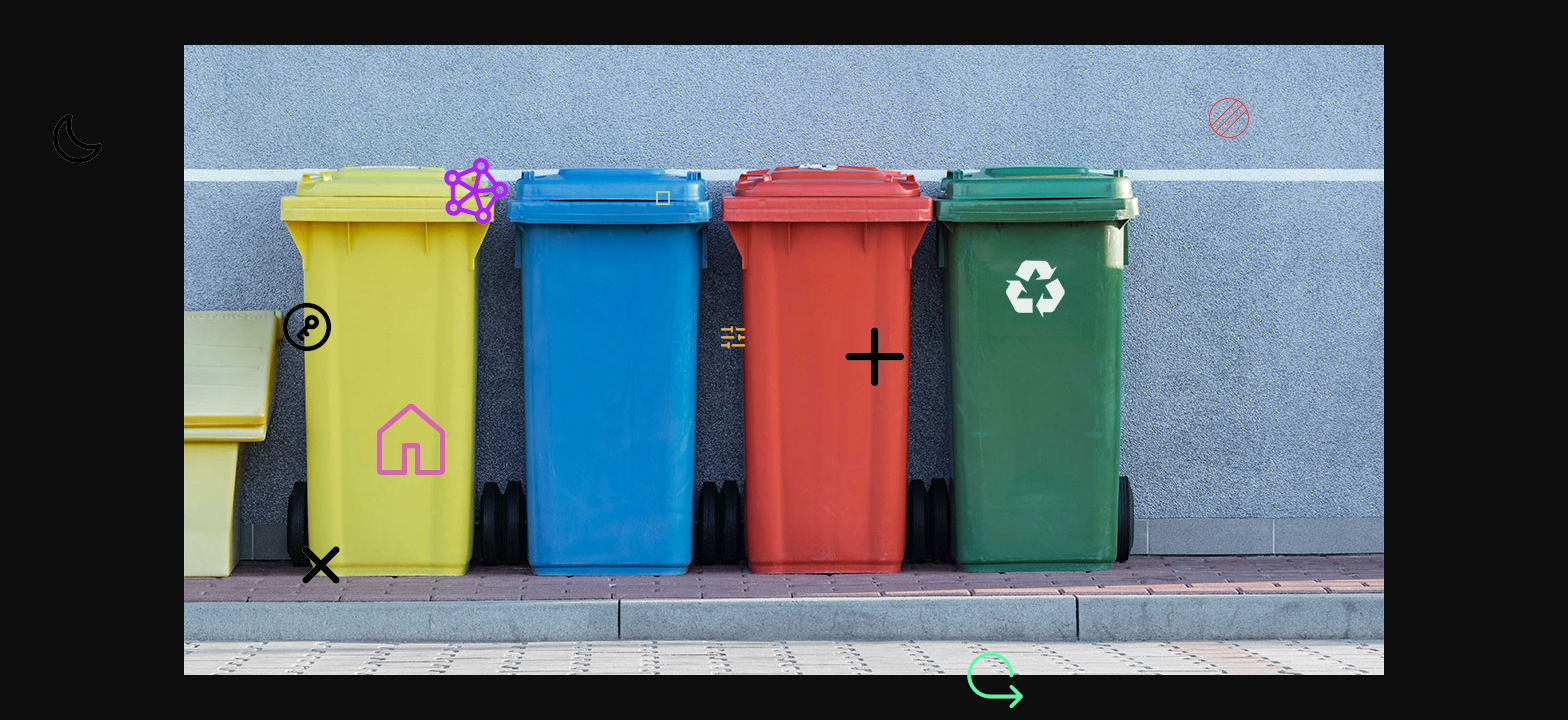  What do you see at coordinates (321, 565) in the screenshot?
I see `close or dismiss a dialog` at bounding box center [321, 565].